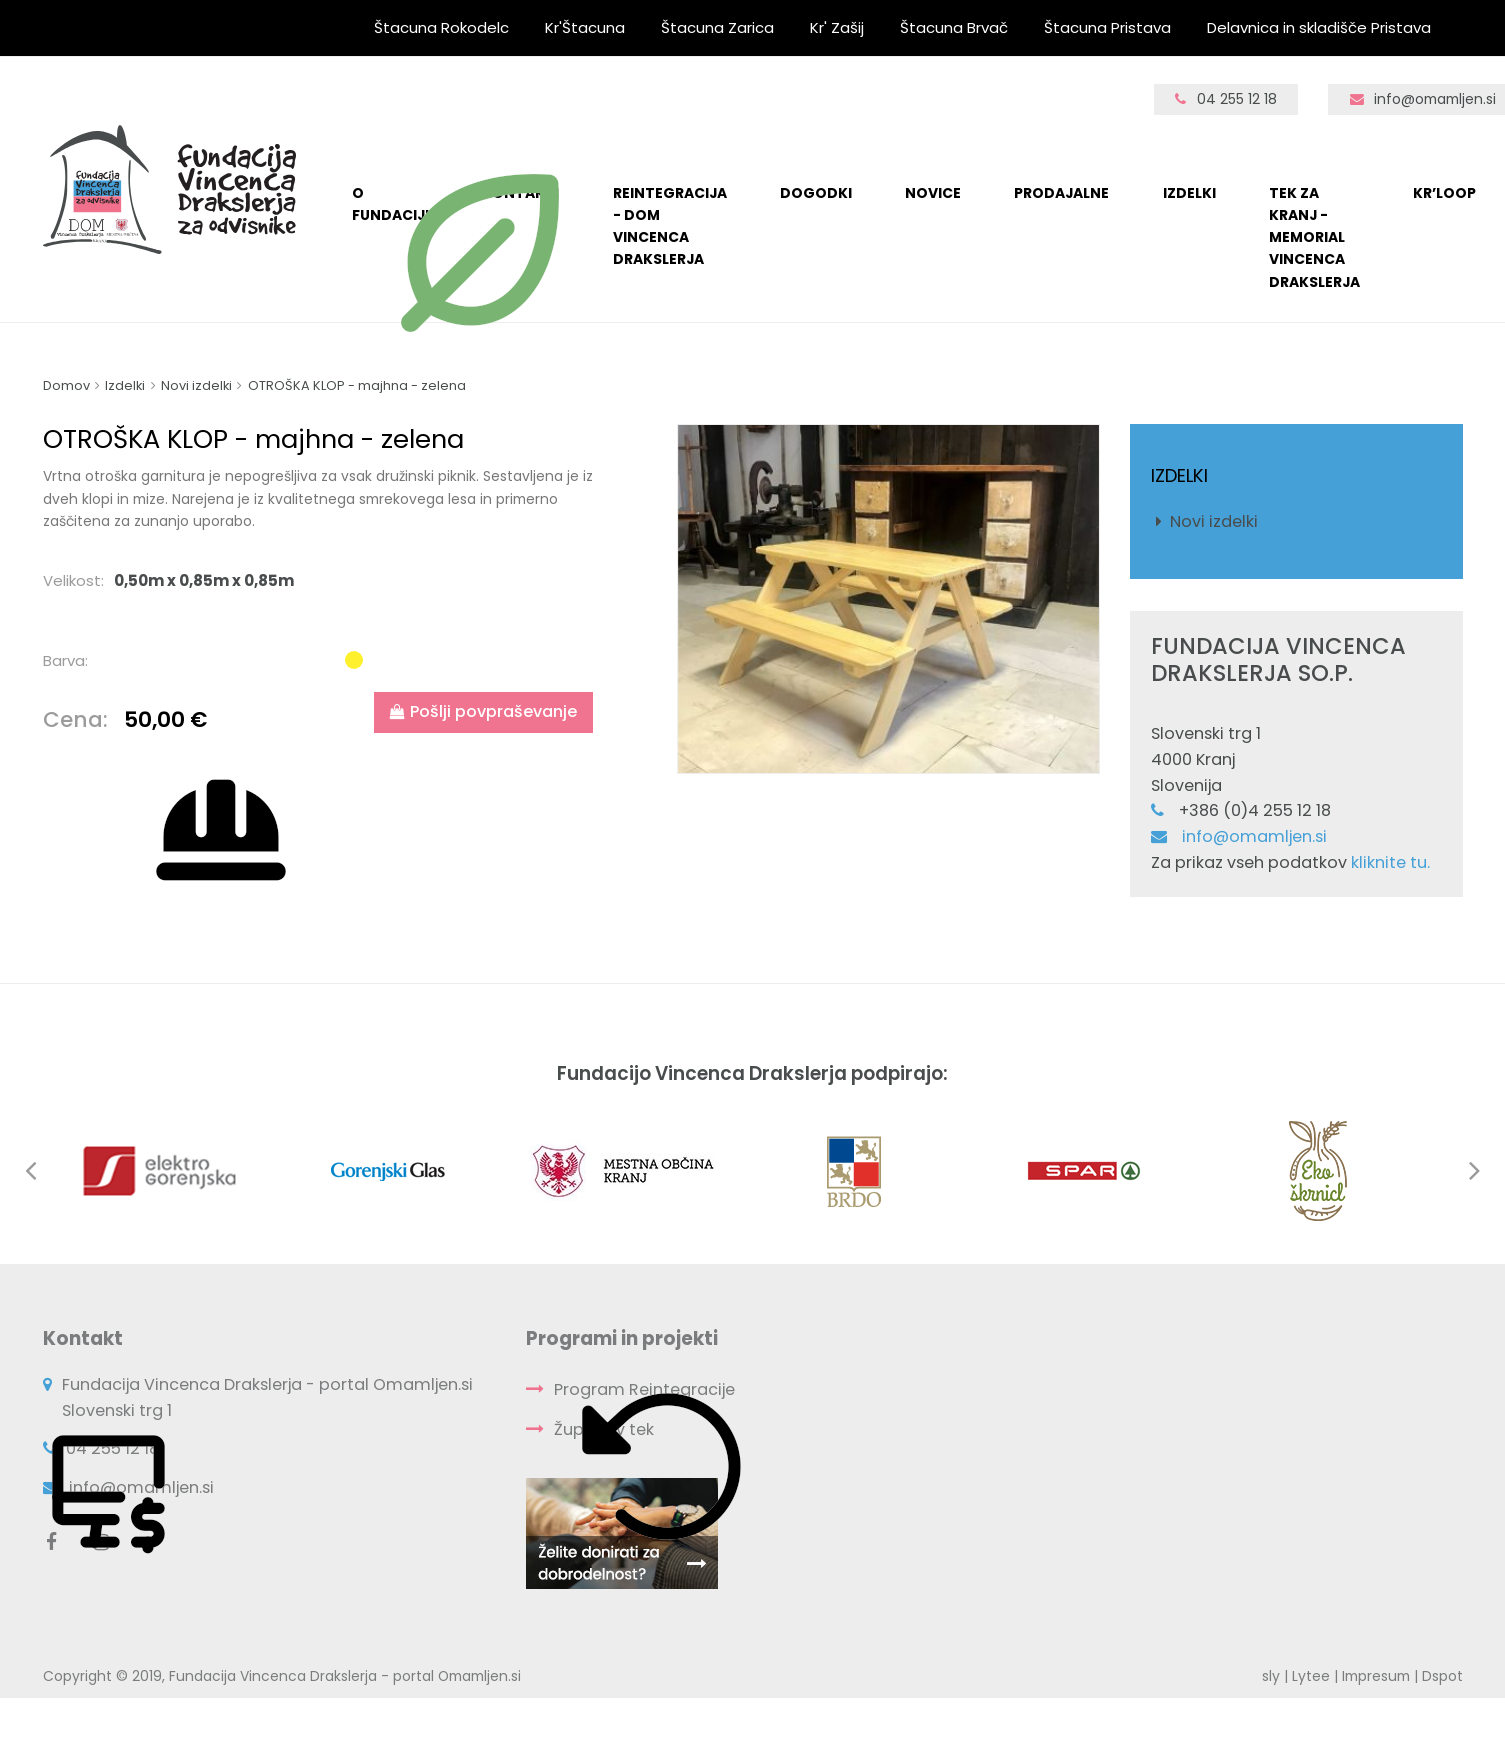 The image size is (1505, 1744). What do you see at coordinates (480, 253) in the screenshot?
I see `indicates eco-friendly or sustainable option` at bounding box center [480, 253].